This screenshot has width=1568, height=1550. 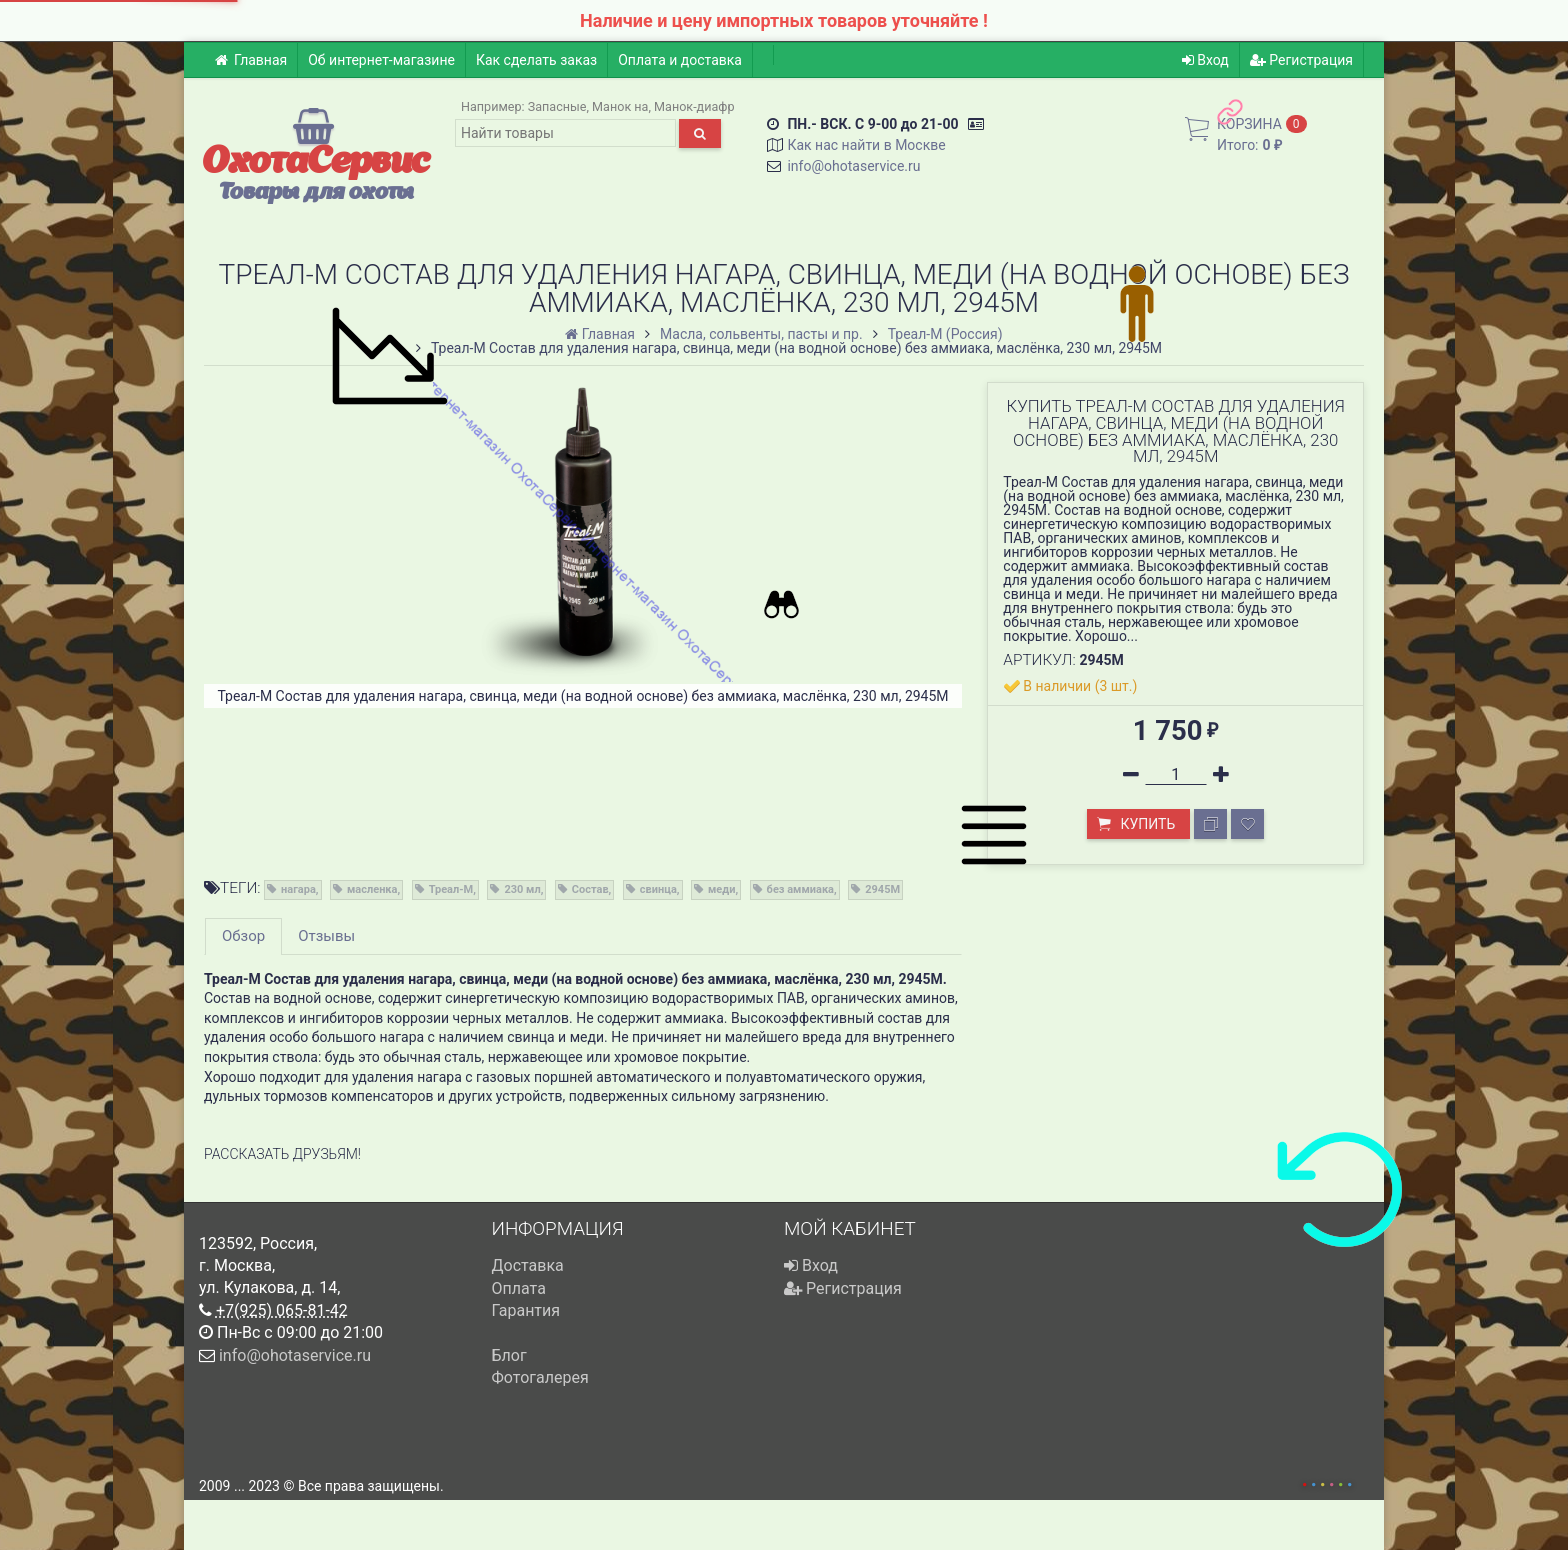 What do you see at coordinates (1230, 112) in the screenshot?
I see `copy or share a link` at bounding box center [1230, 112].